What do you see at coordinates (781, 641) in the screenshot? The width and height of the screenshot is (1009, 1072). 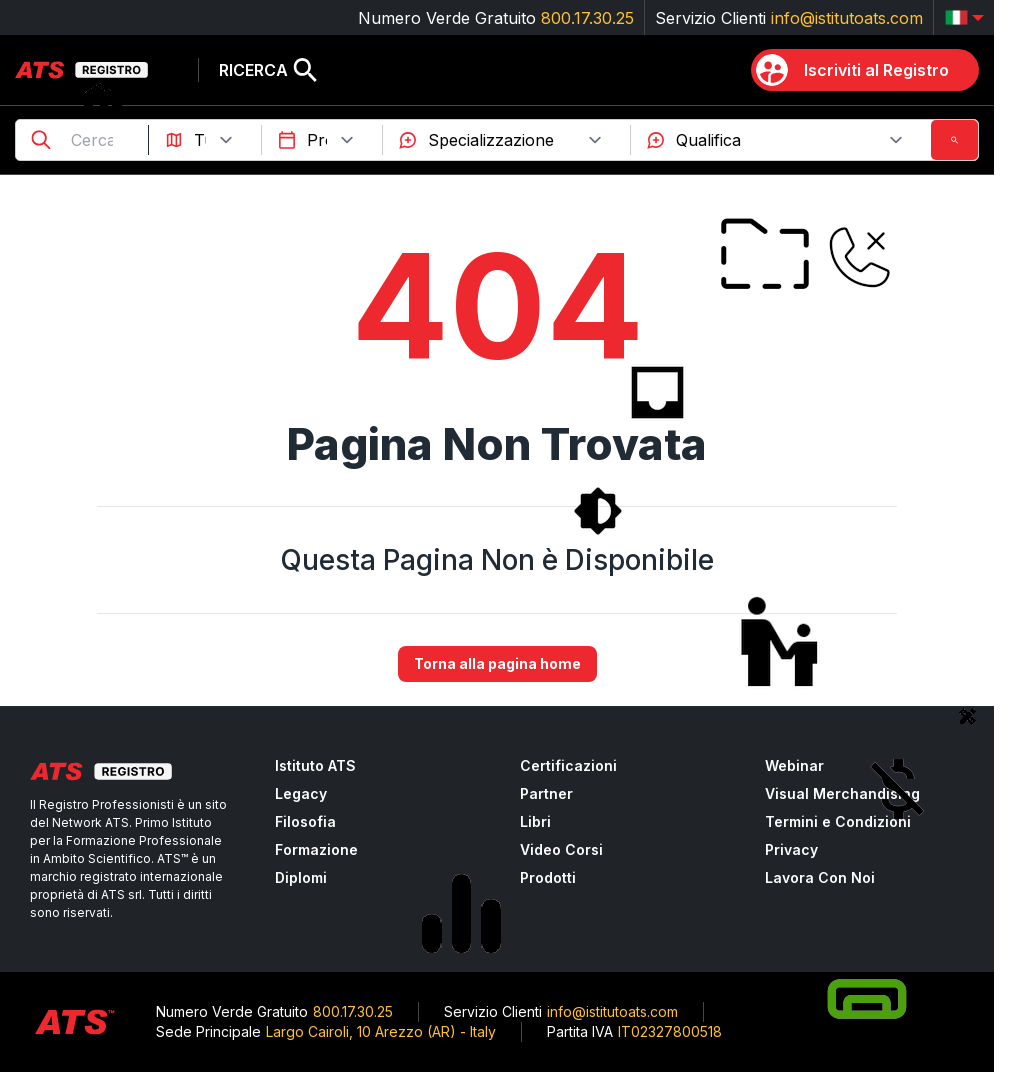 I see `indicates child supervision required` at bounding box center [781, 641].